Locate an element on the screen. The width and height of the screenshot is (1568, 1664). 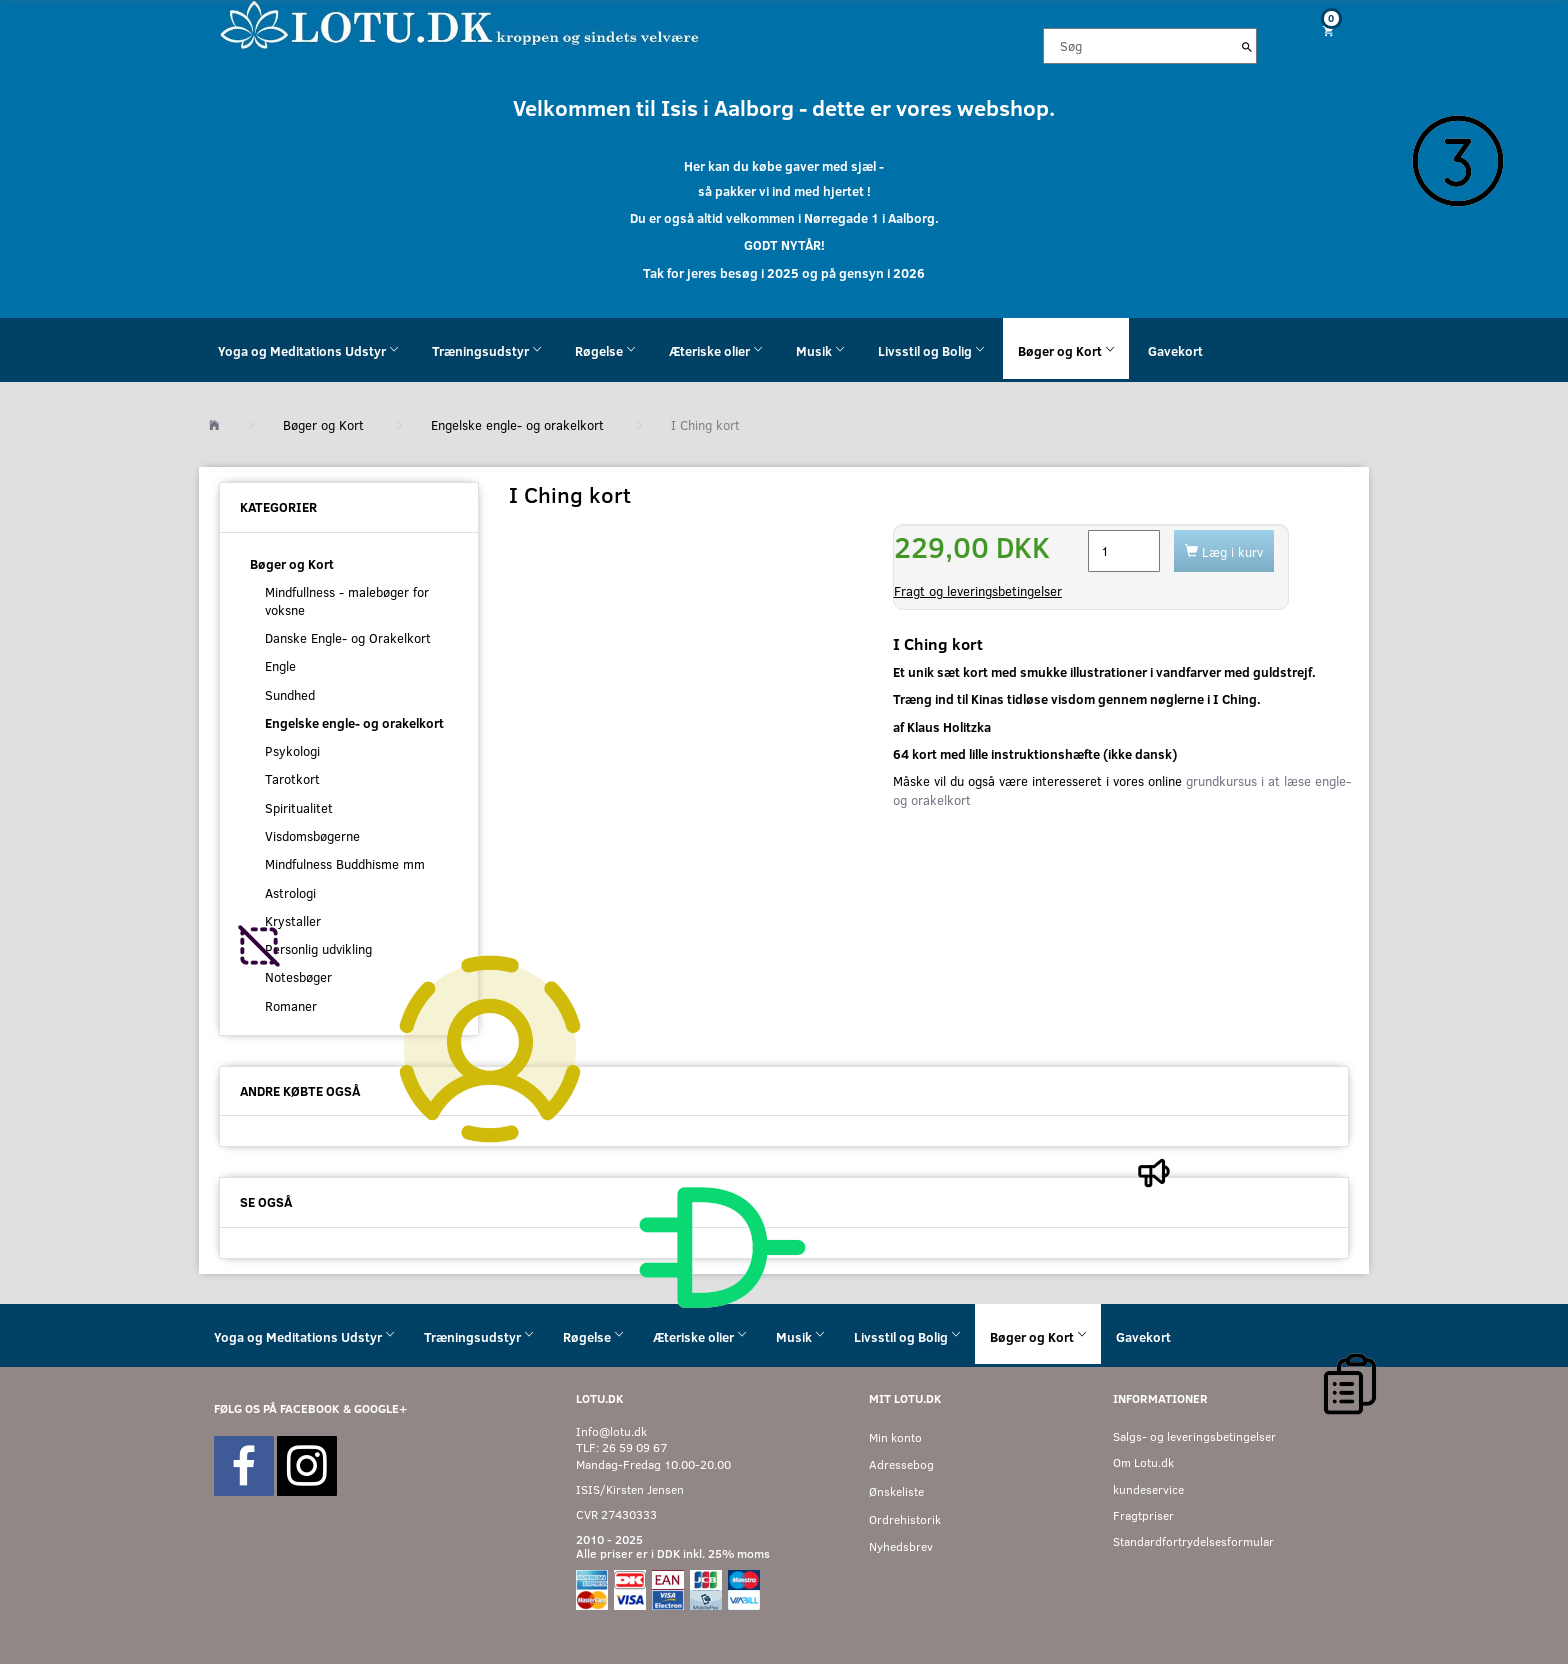
view clipboard with document list is located at coordinates (1350, 1384).